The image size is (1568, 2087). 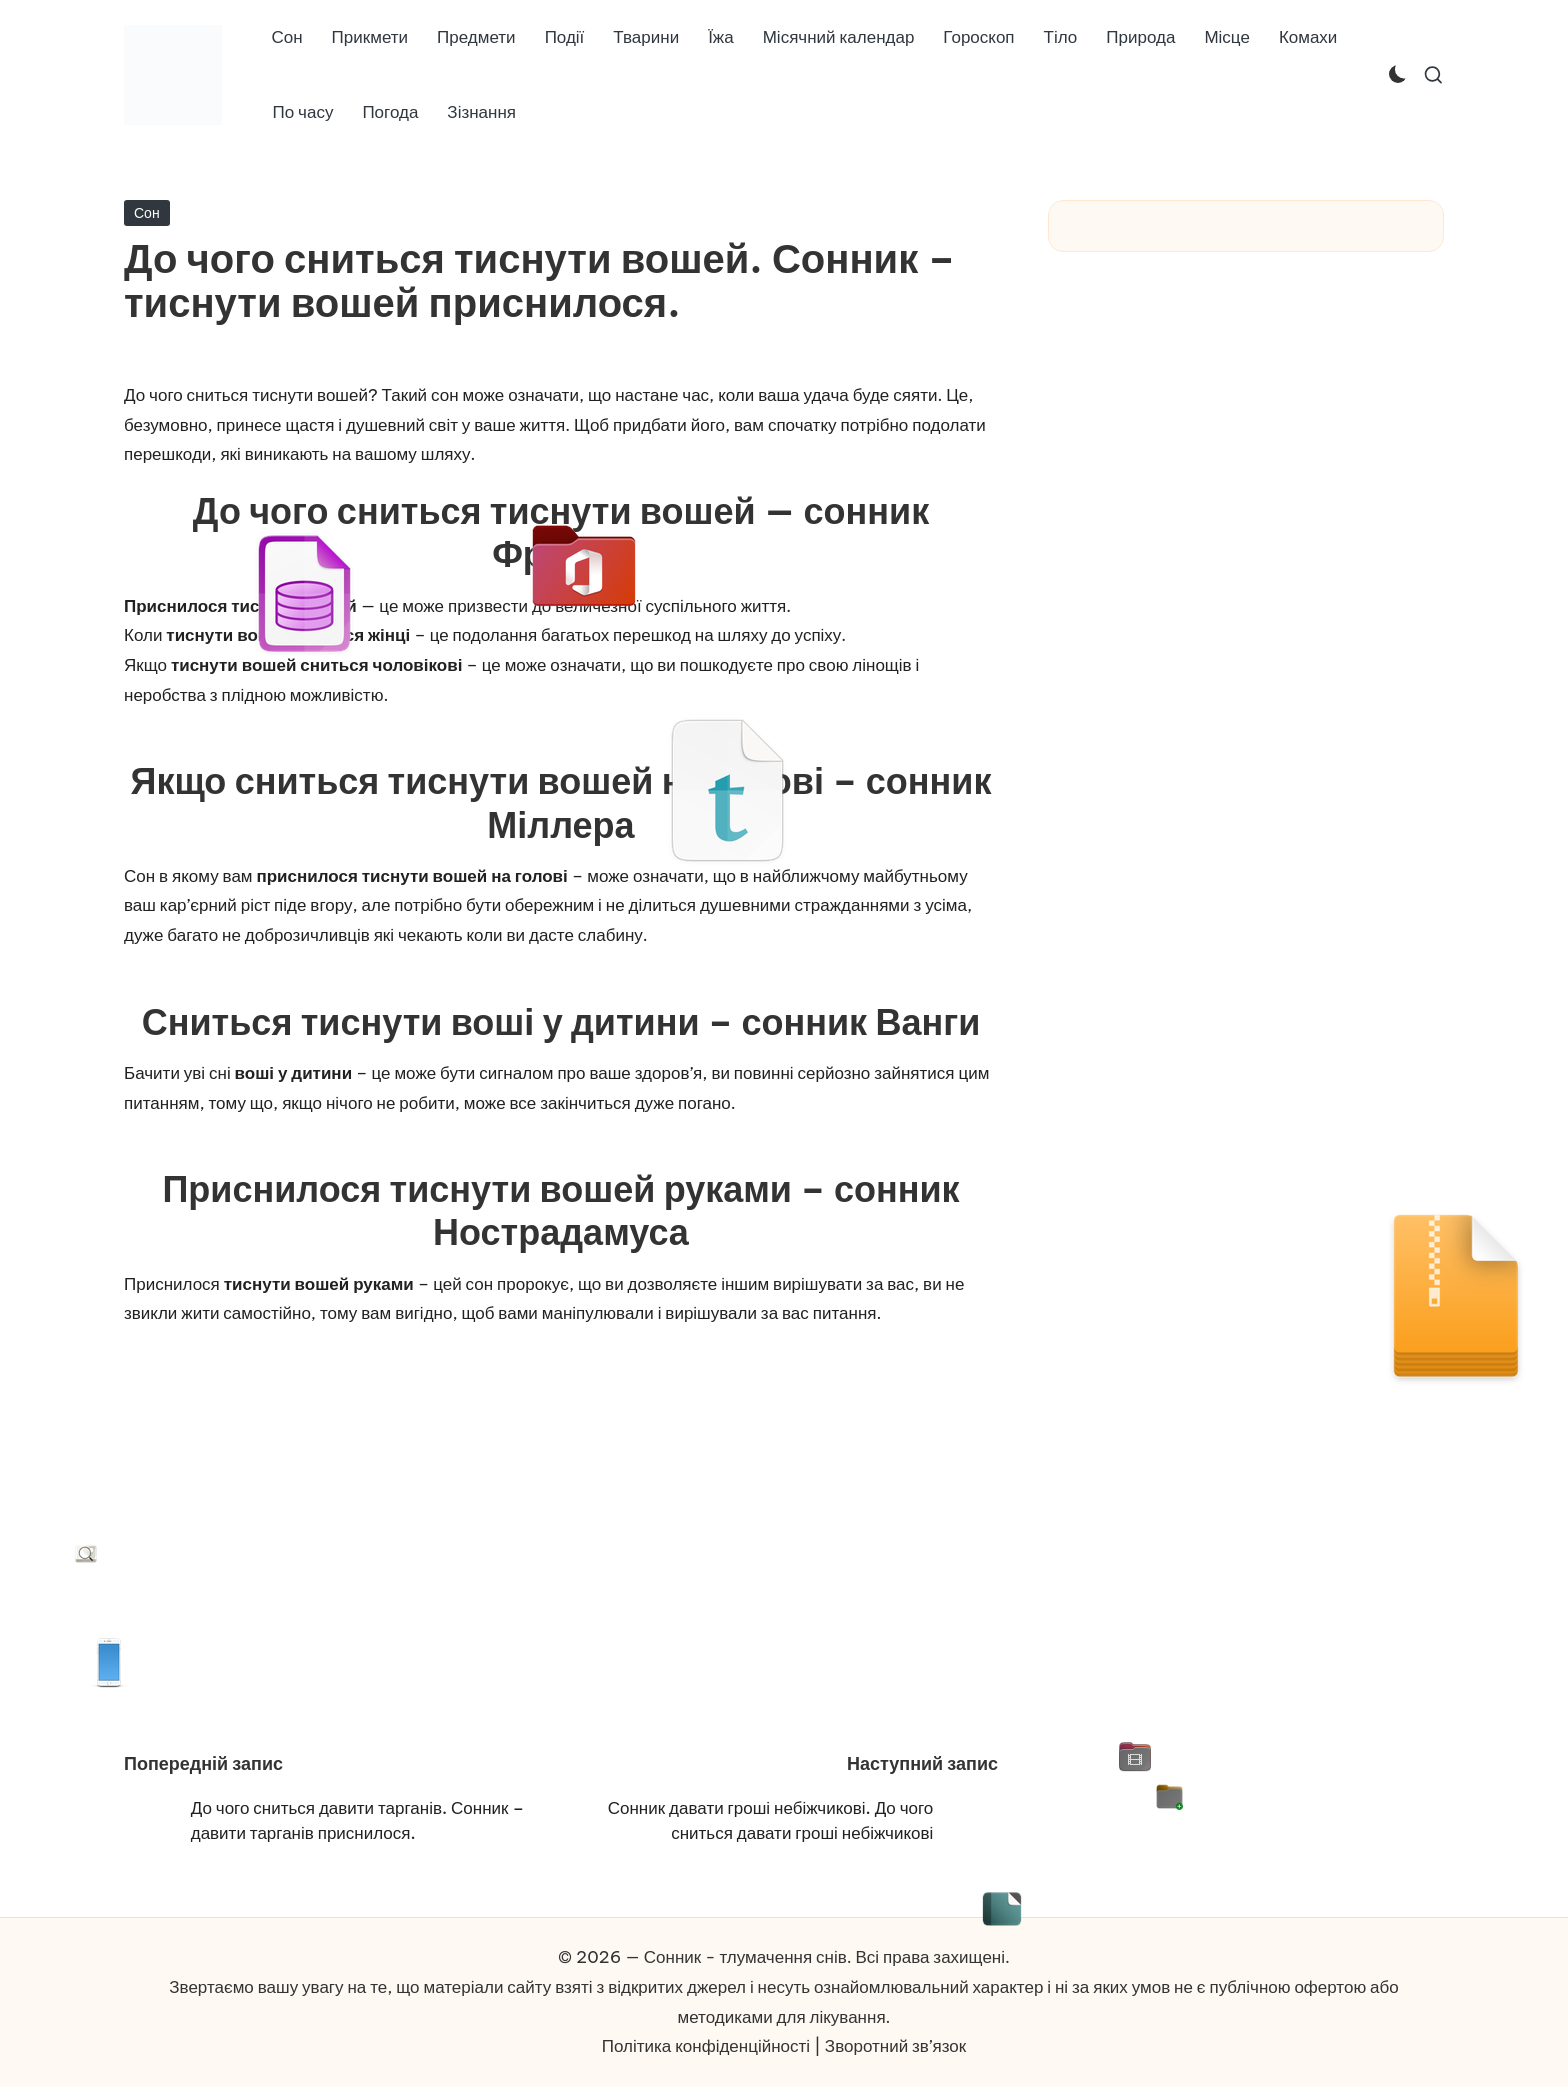 What do you see at coordinates (1135, 1756) in the screenshot?
I see `open your videos folder` at bounding box center [1135, 1756].